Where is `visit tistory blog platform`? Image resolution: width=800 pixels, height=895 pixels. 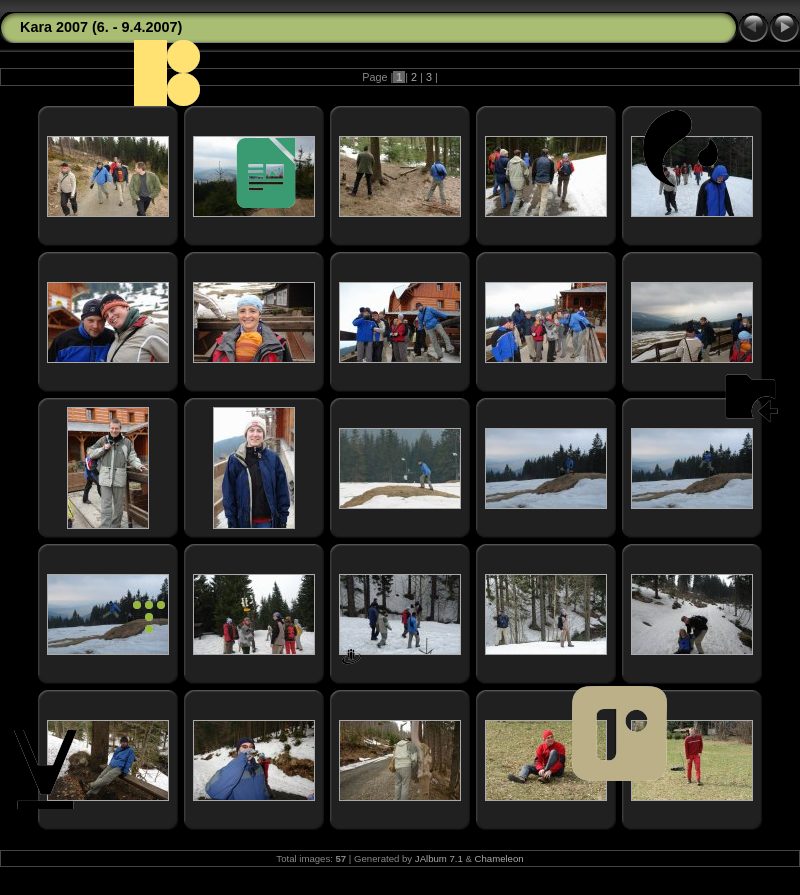 visit tistory blog platform is located at coordinates (149, 617).